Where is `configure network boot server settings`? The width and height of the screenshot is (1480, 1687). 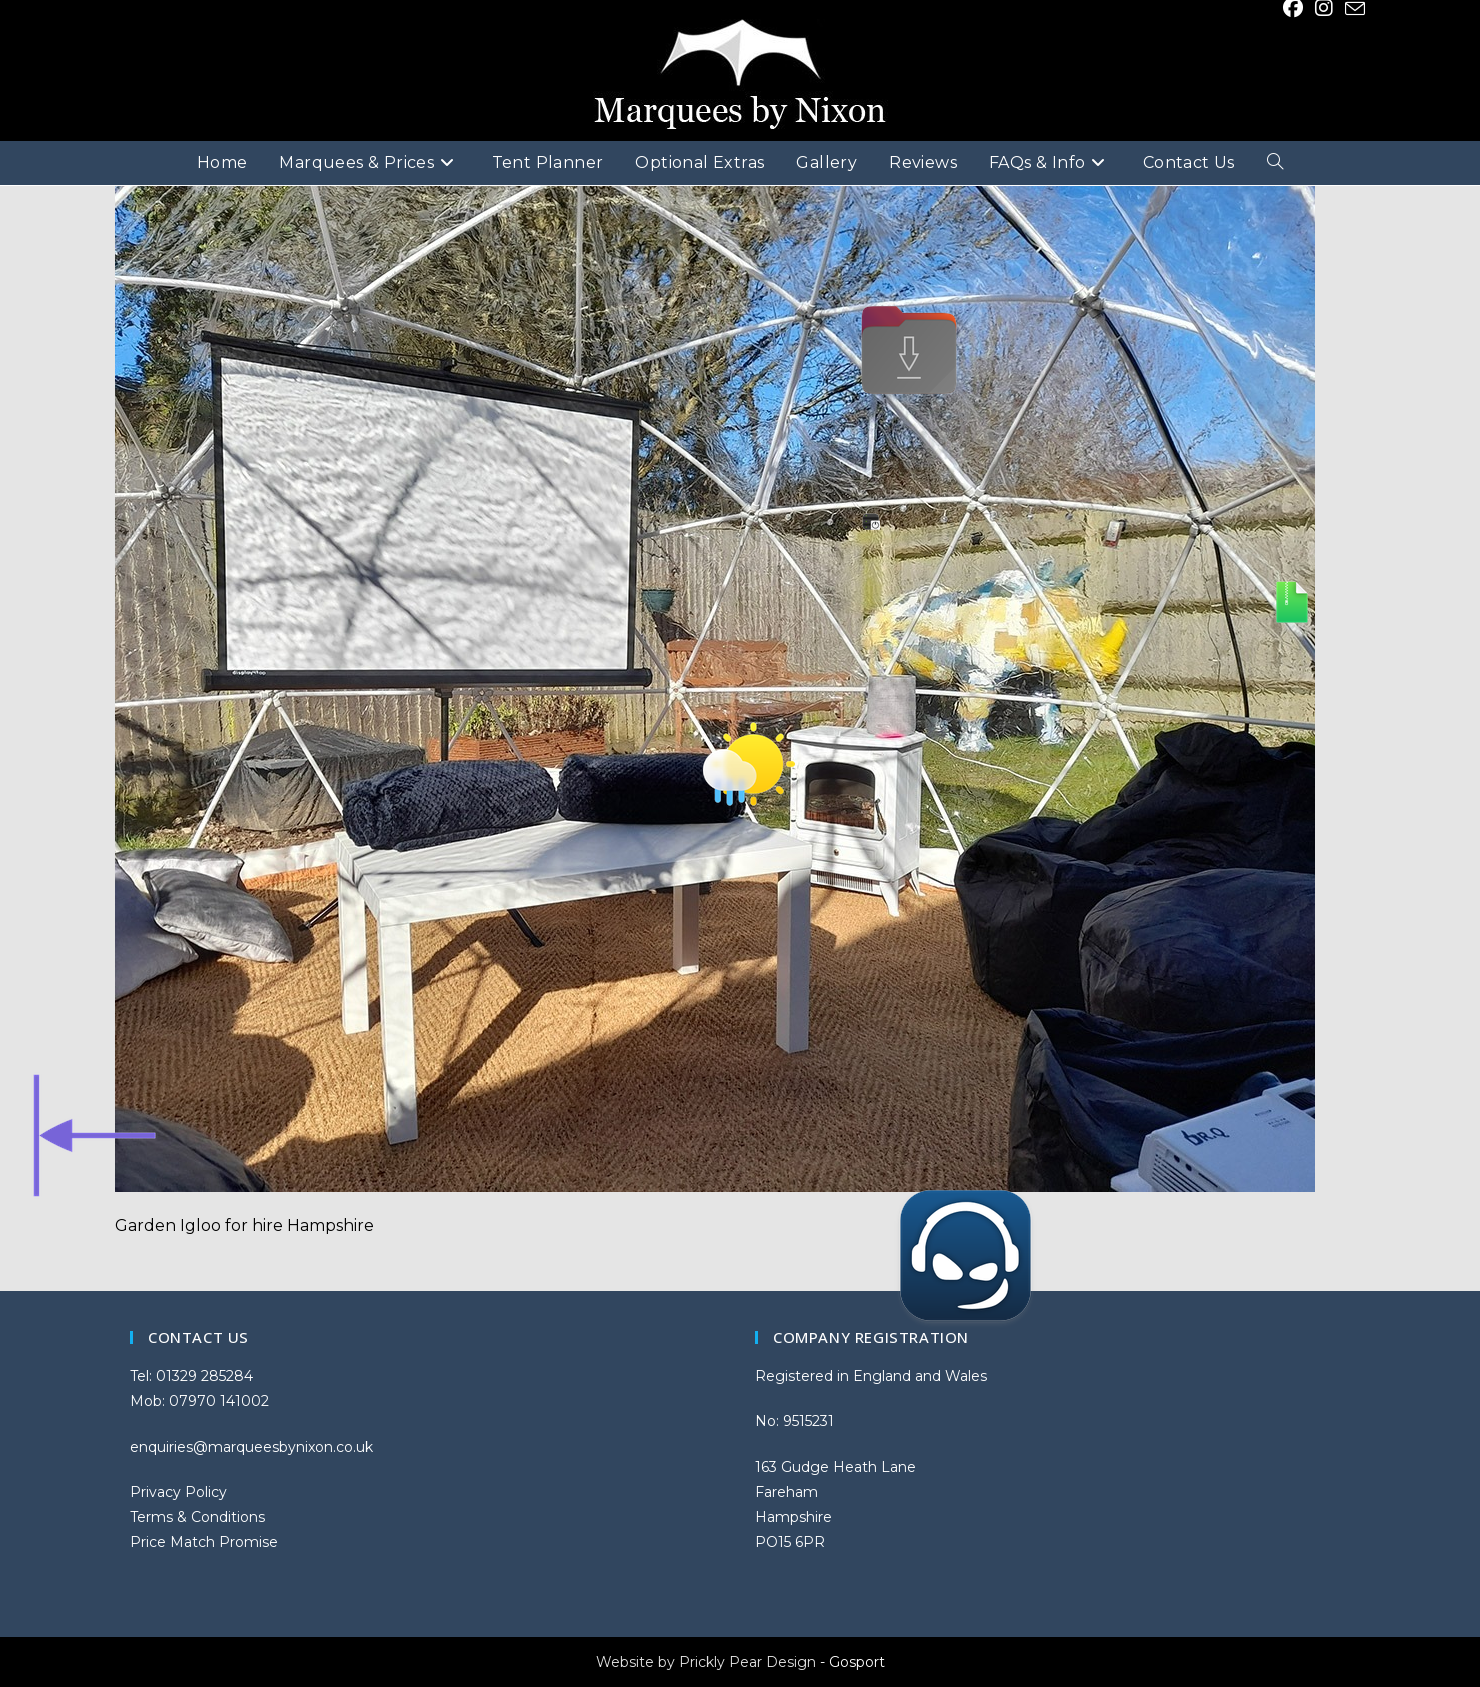 configure network boot server settings is located at coordinates (871, 522).